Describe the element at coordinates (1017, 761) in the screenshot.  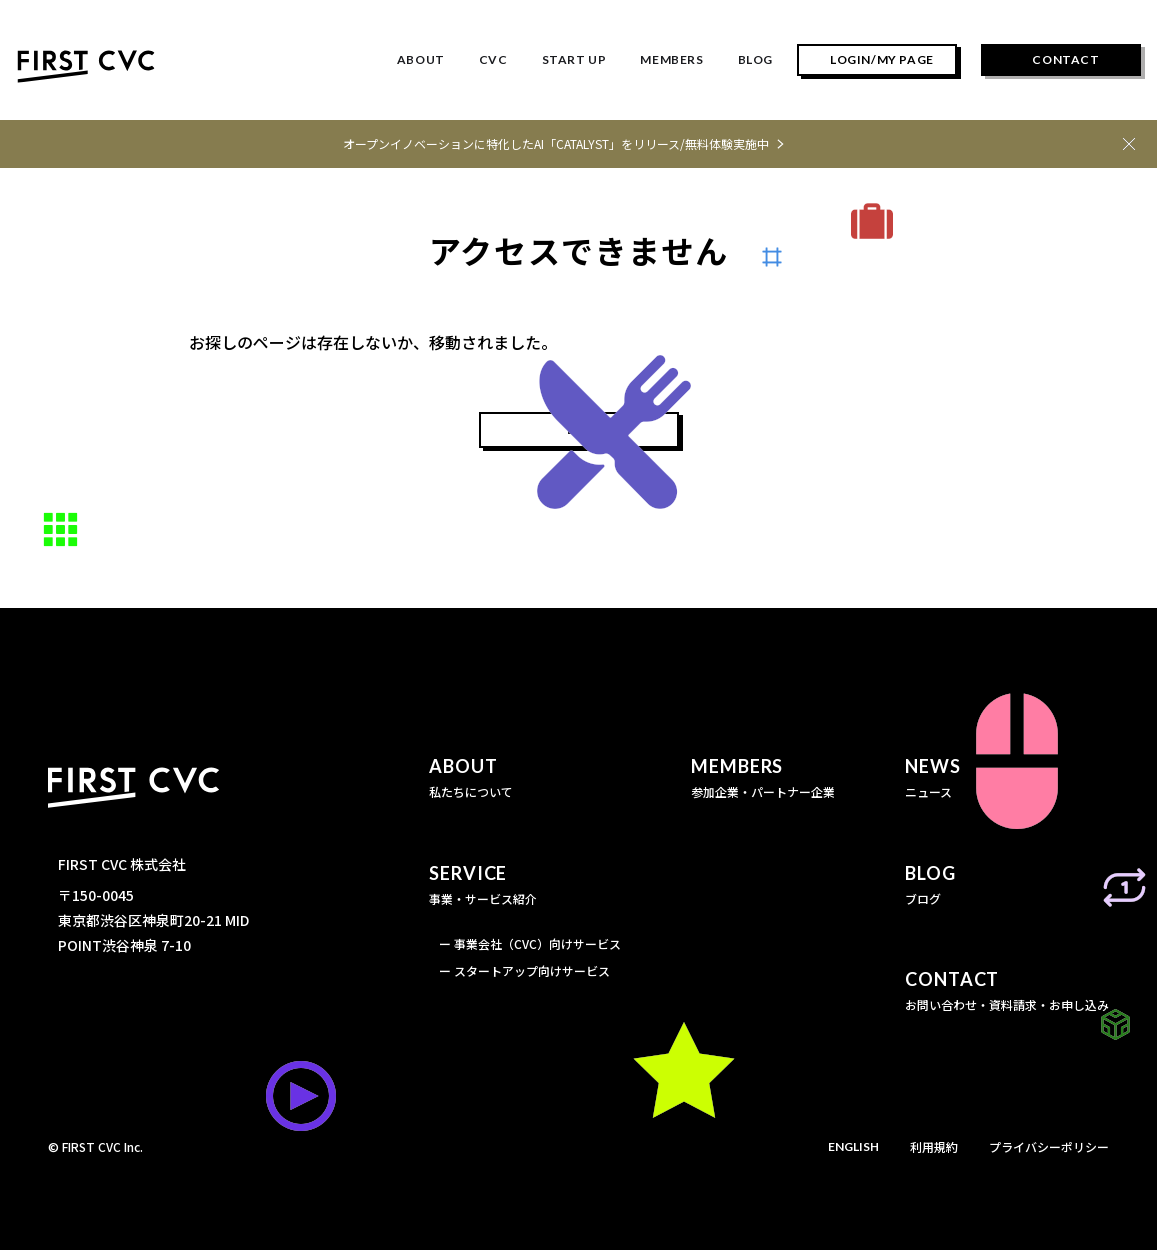
I see `indicates mouse input is available or required` at that location.